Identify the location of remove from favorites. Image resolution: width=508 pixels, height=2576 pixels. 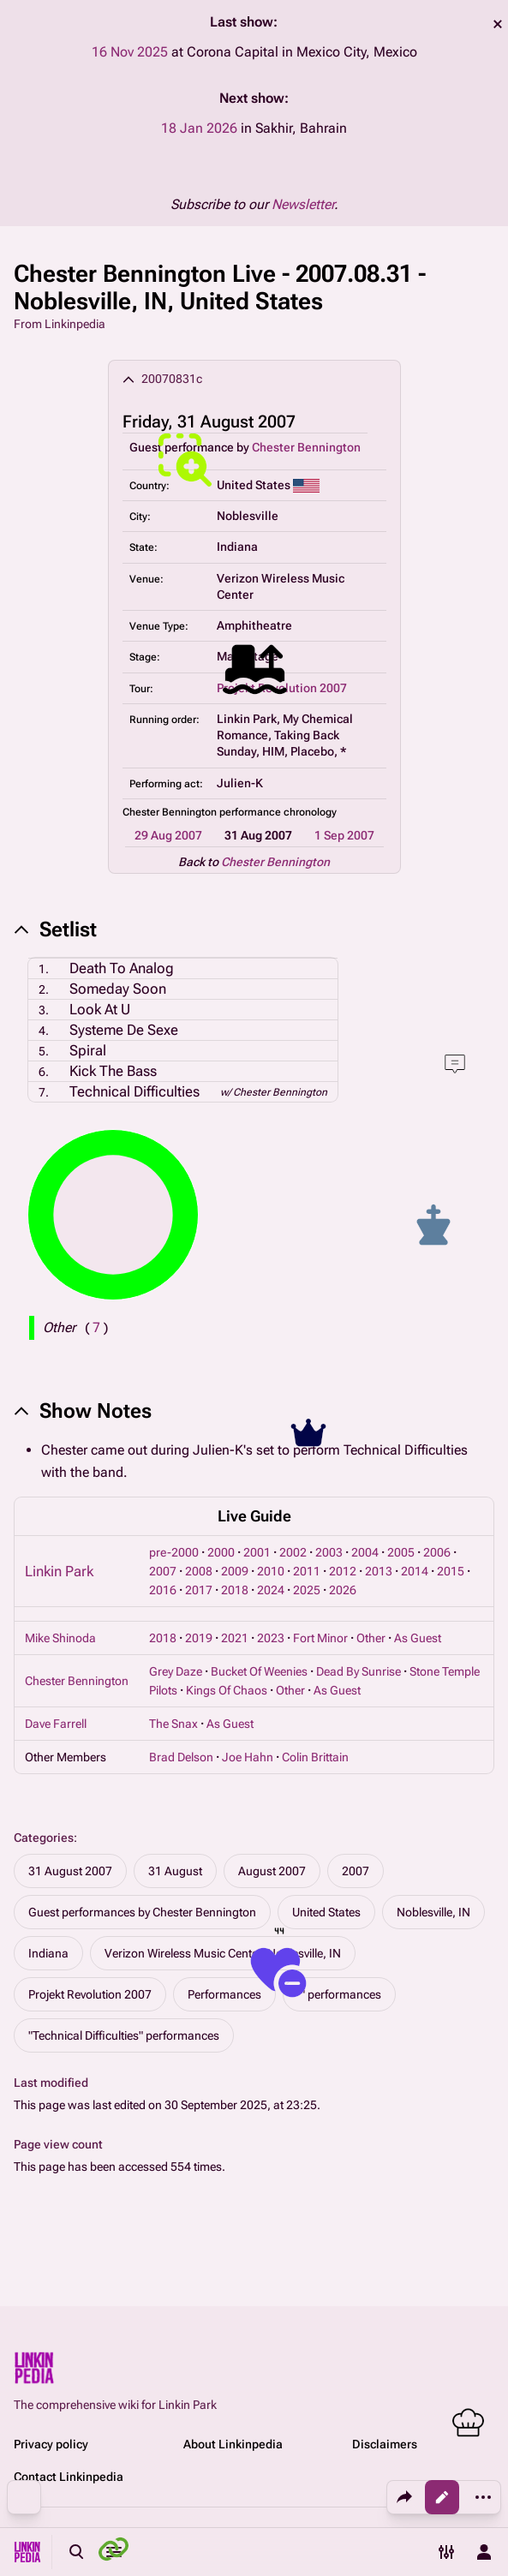
(278, 1969).